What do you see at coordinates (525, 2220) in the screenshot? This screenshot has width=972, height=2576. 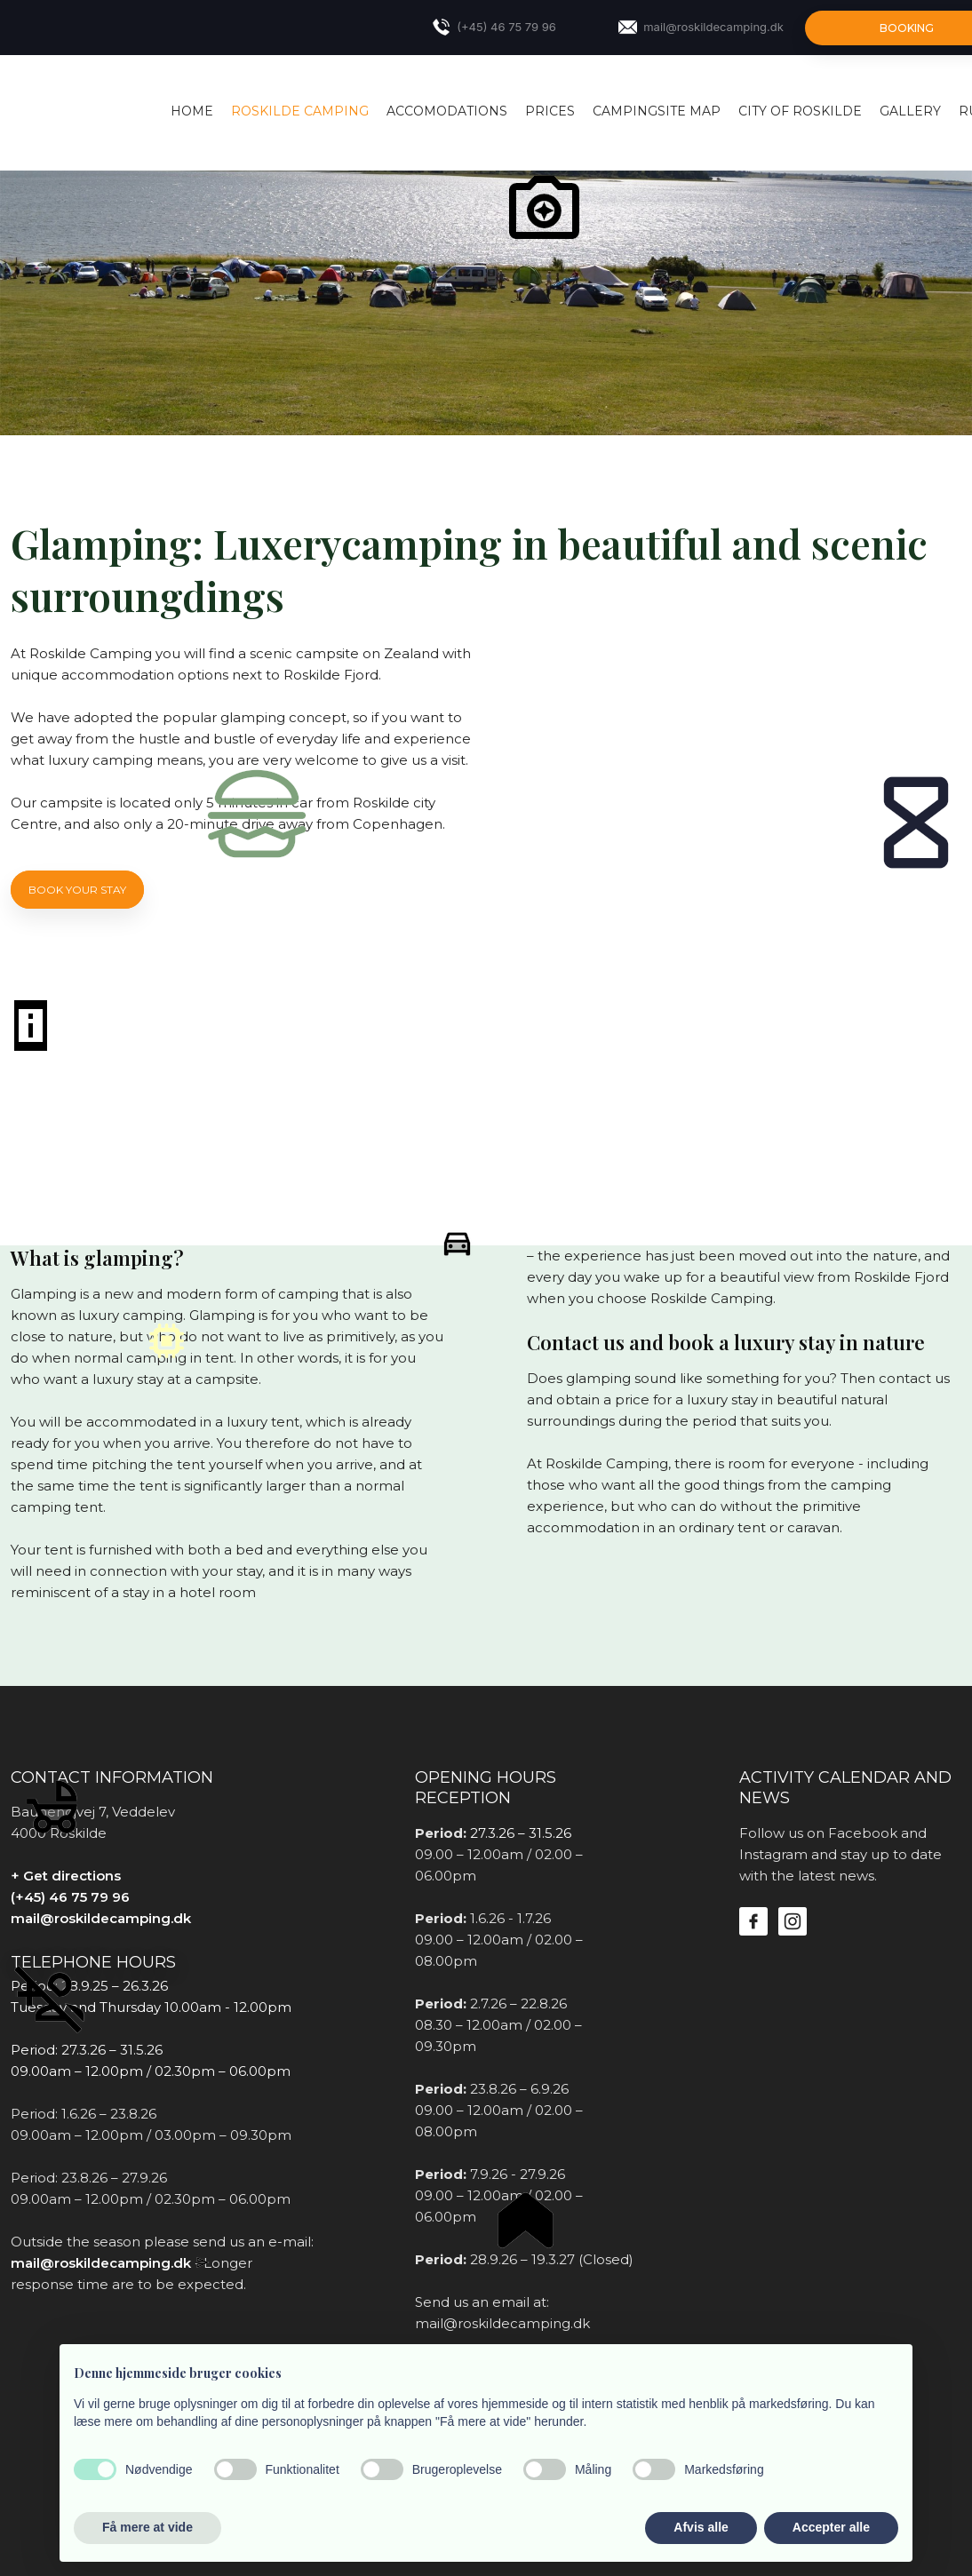 I see `upvote or promote content` at bounding box center [525, 2220].